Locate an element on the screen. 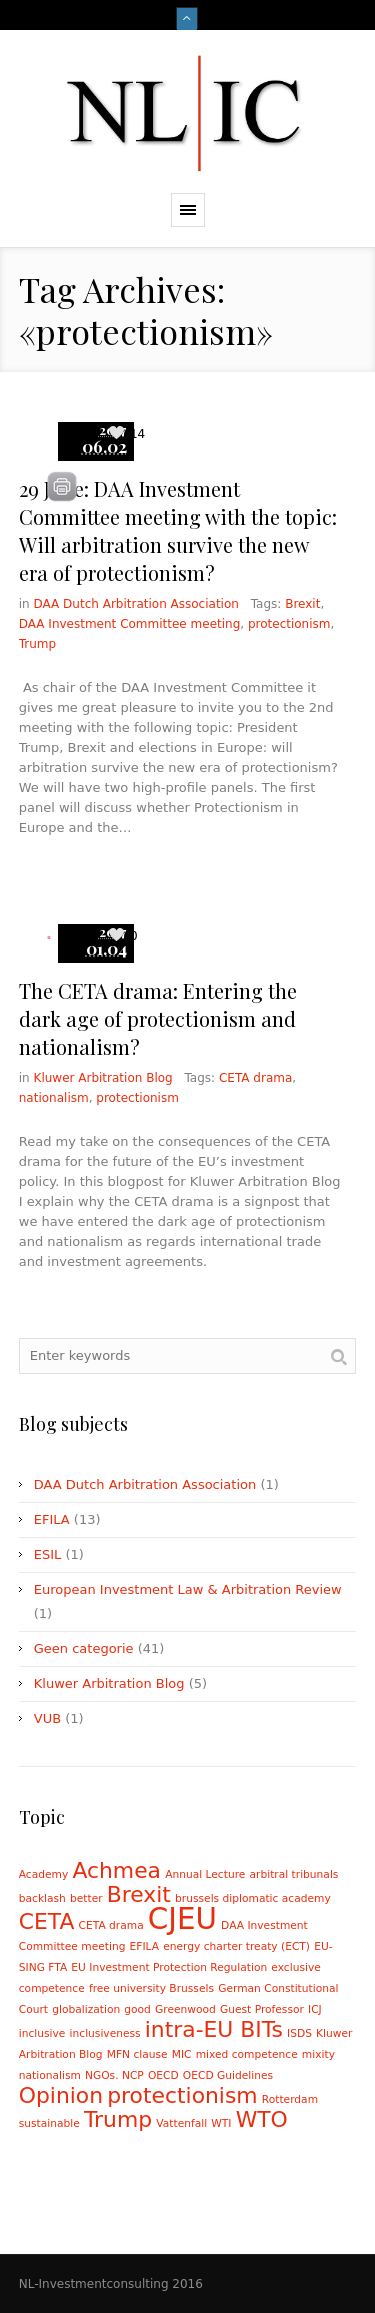 The height and width of the screenshot is (2313, 375). access printer settings and preferences is located at coordinates (62, 487).